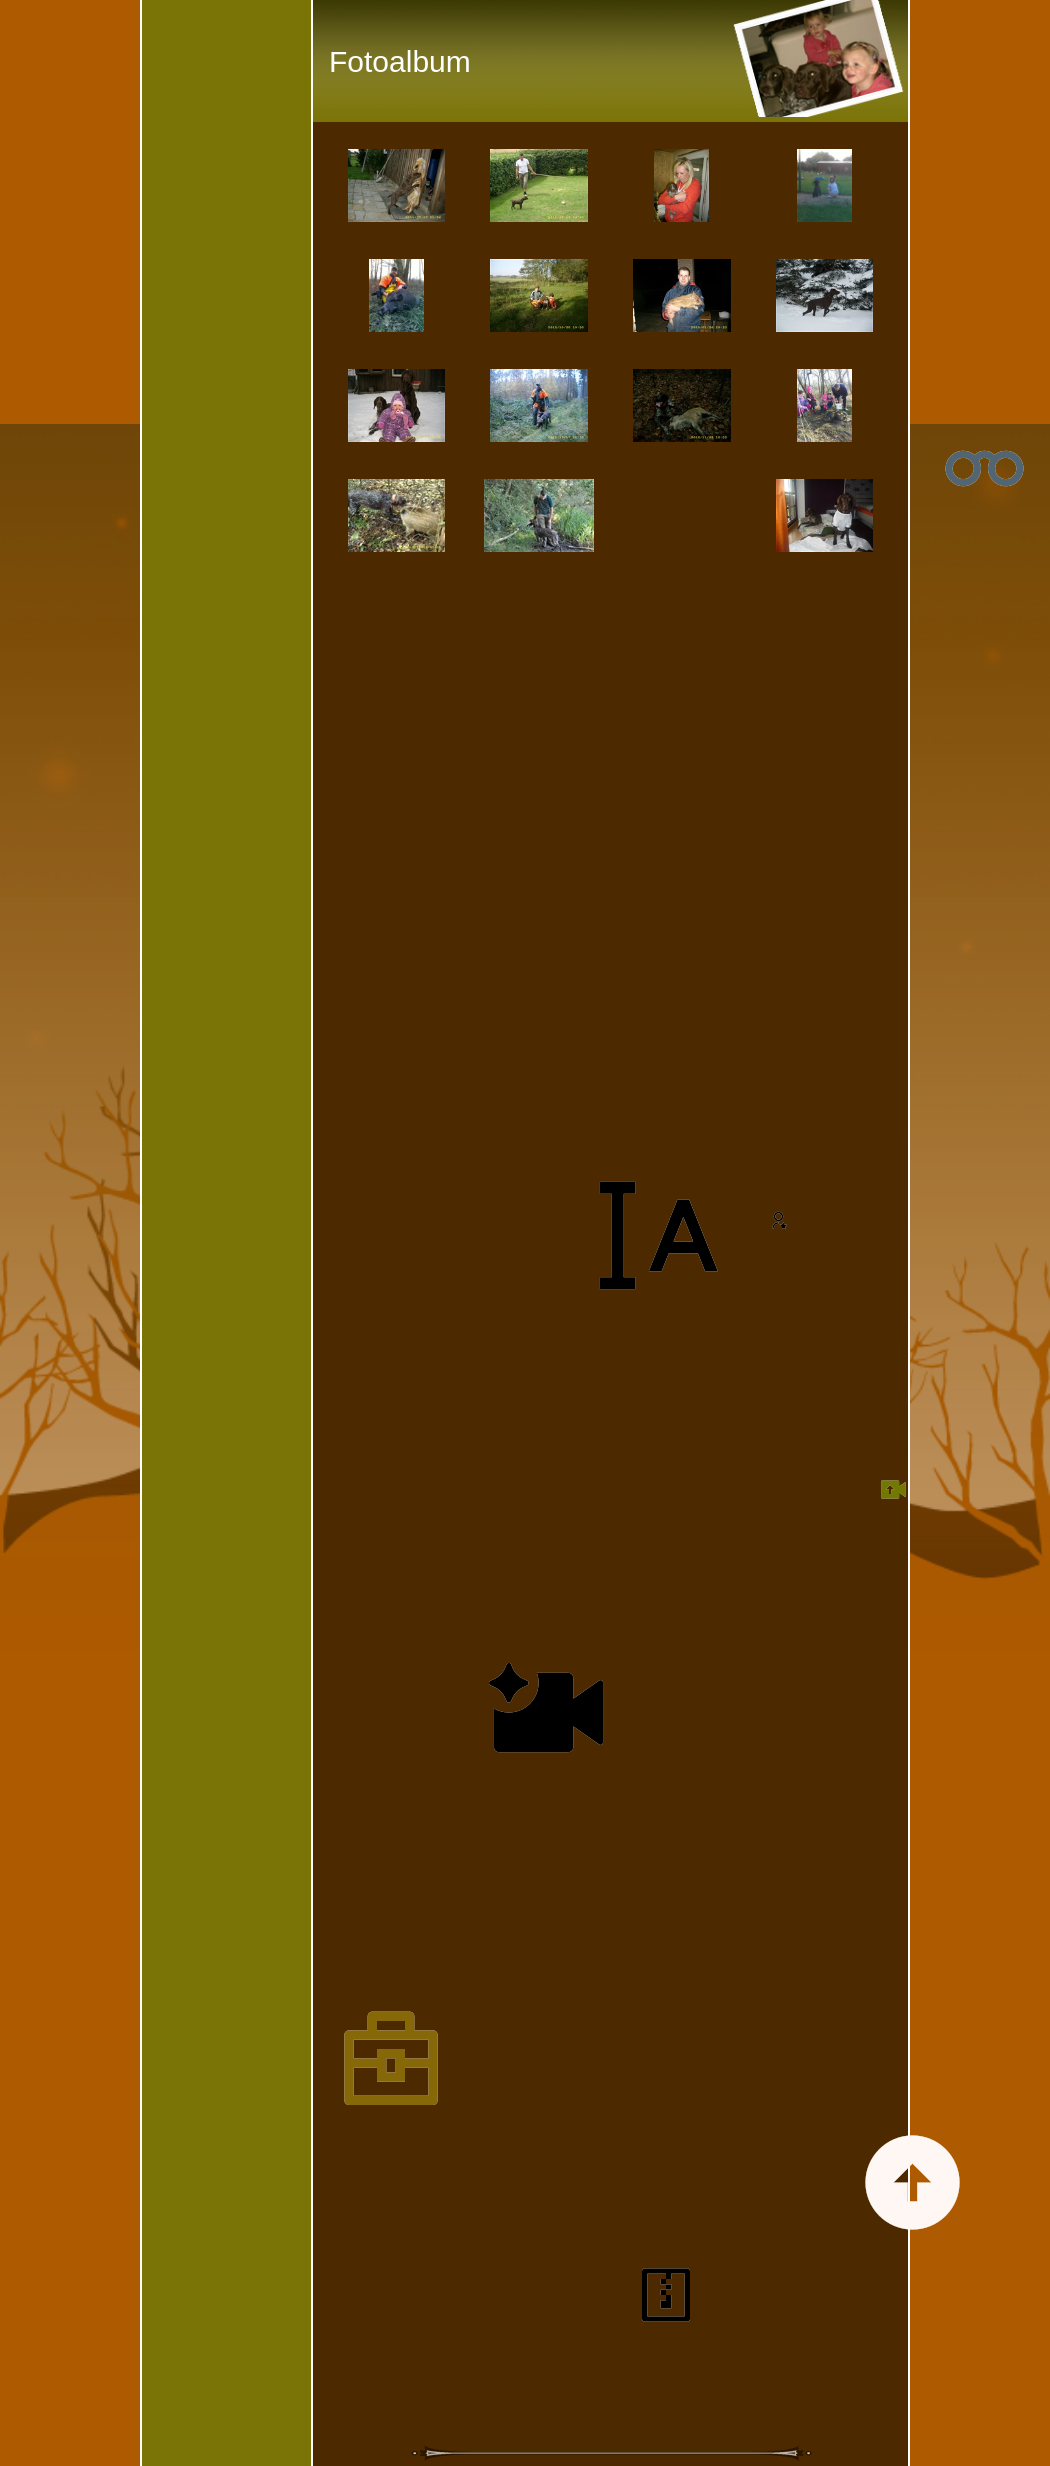 The image size is (1050, 2466). I want to click on access work or business documents, so click(391, 2063).